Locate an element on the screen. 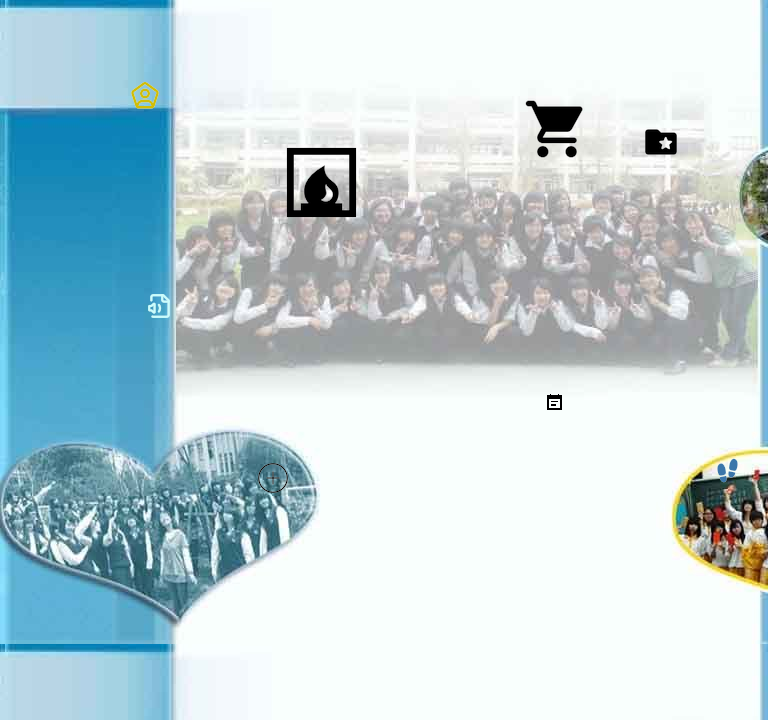 The width and height of the screenshot is (768, 720). view your shopping cart is located at coordinates (557, 129).